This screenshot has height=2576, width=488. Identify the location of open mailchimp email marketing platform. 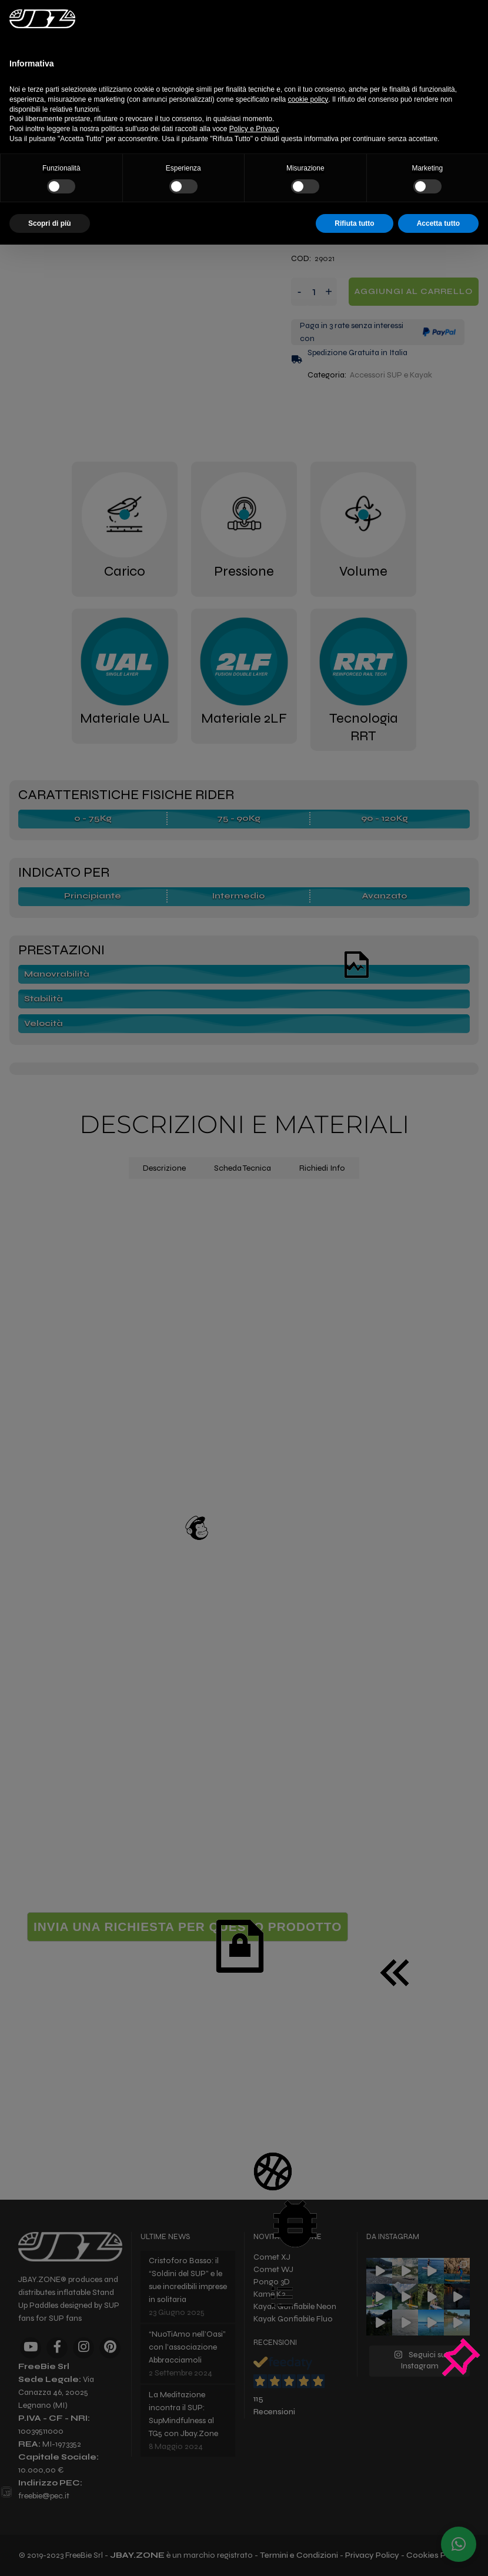
(196, 1528).